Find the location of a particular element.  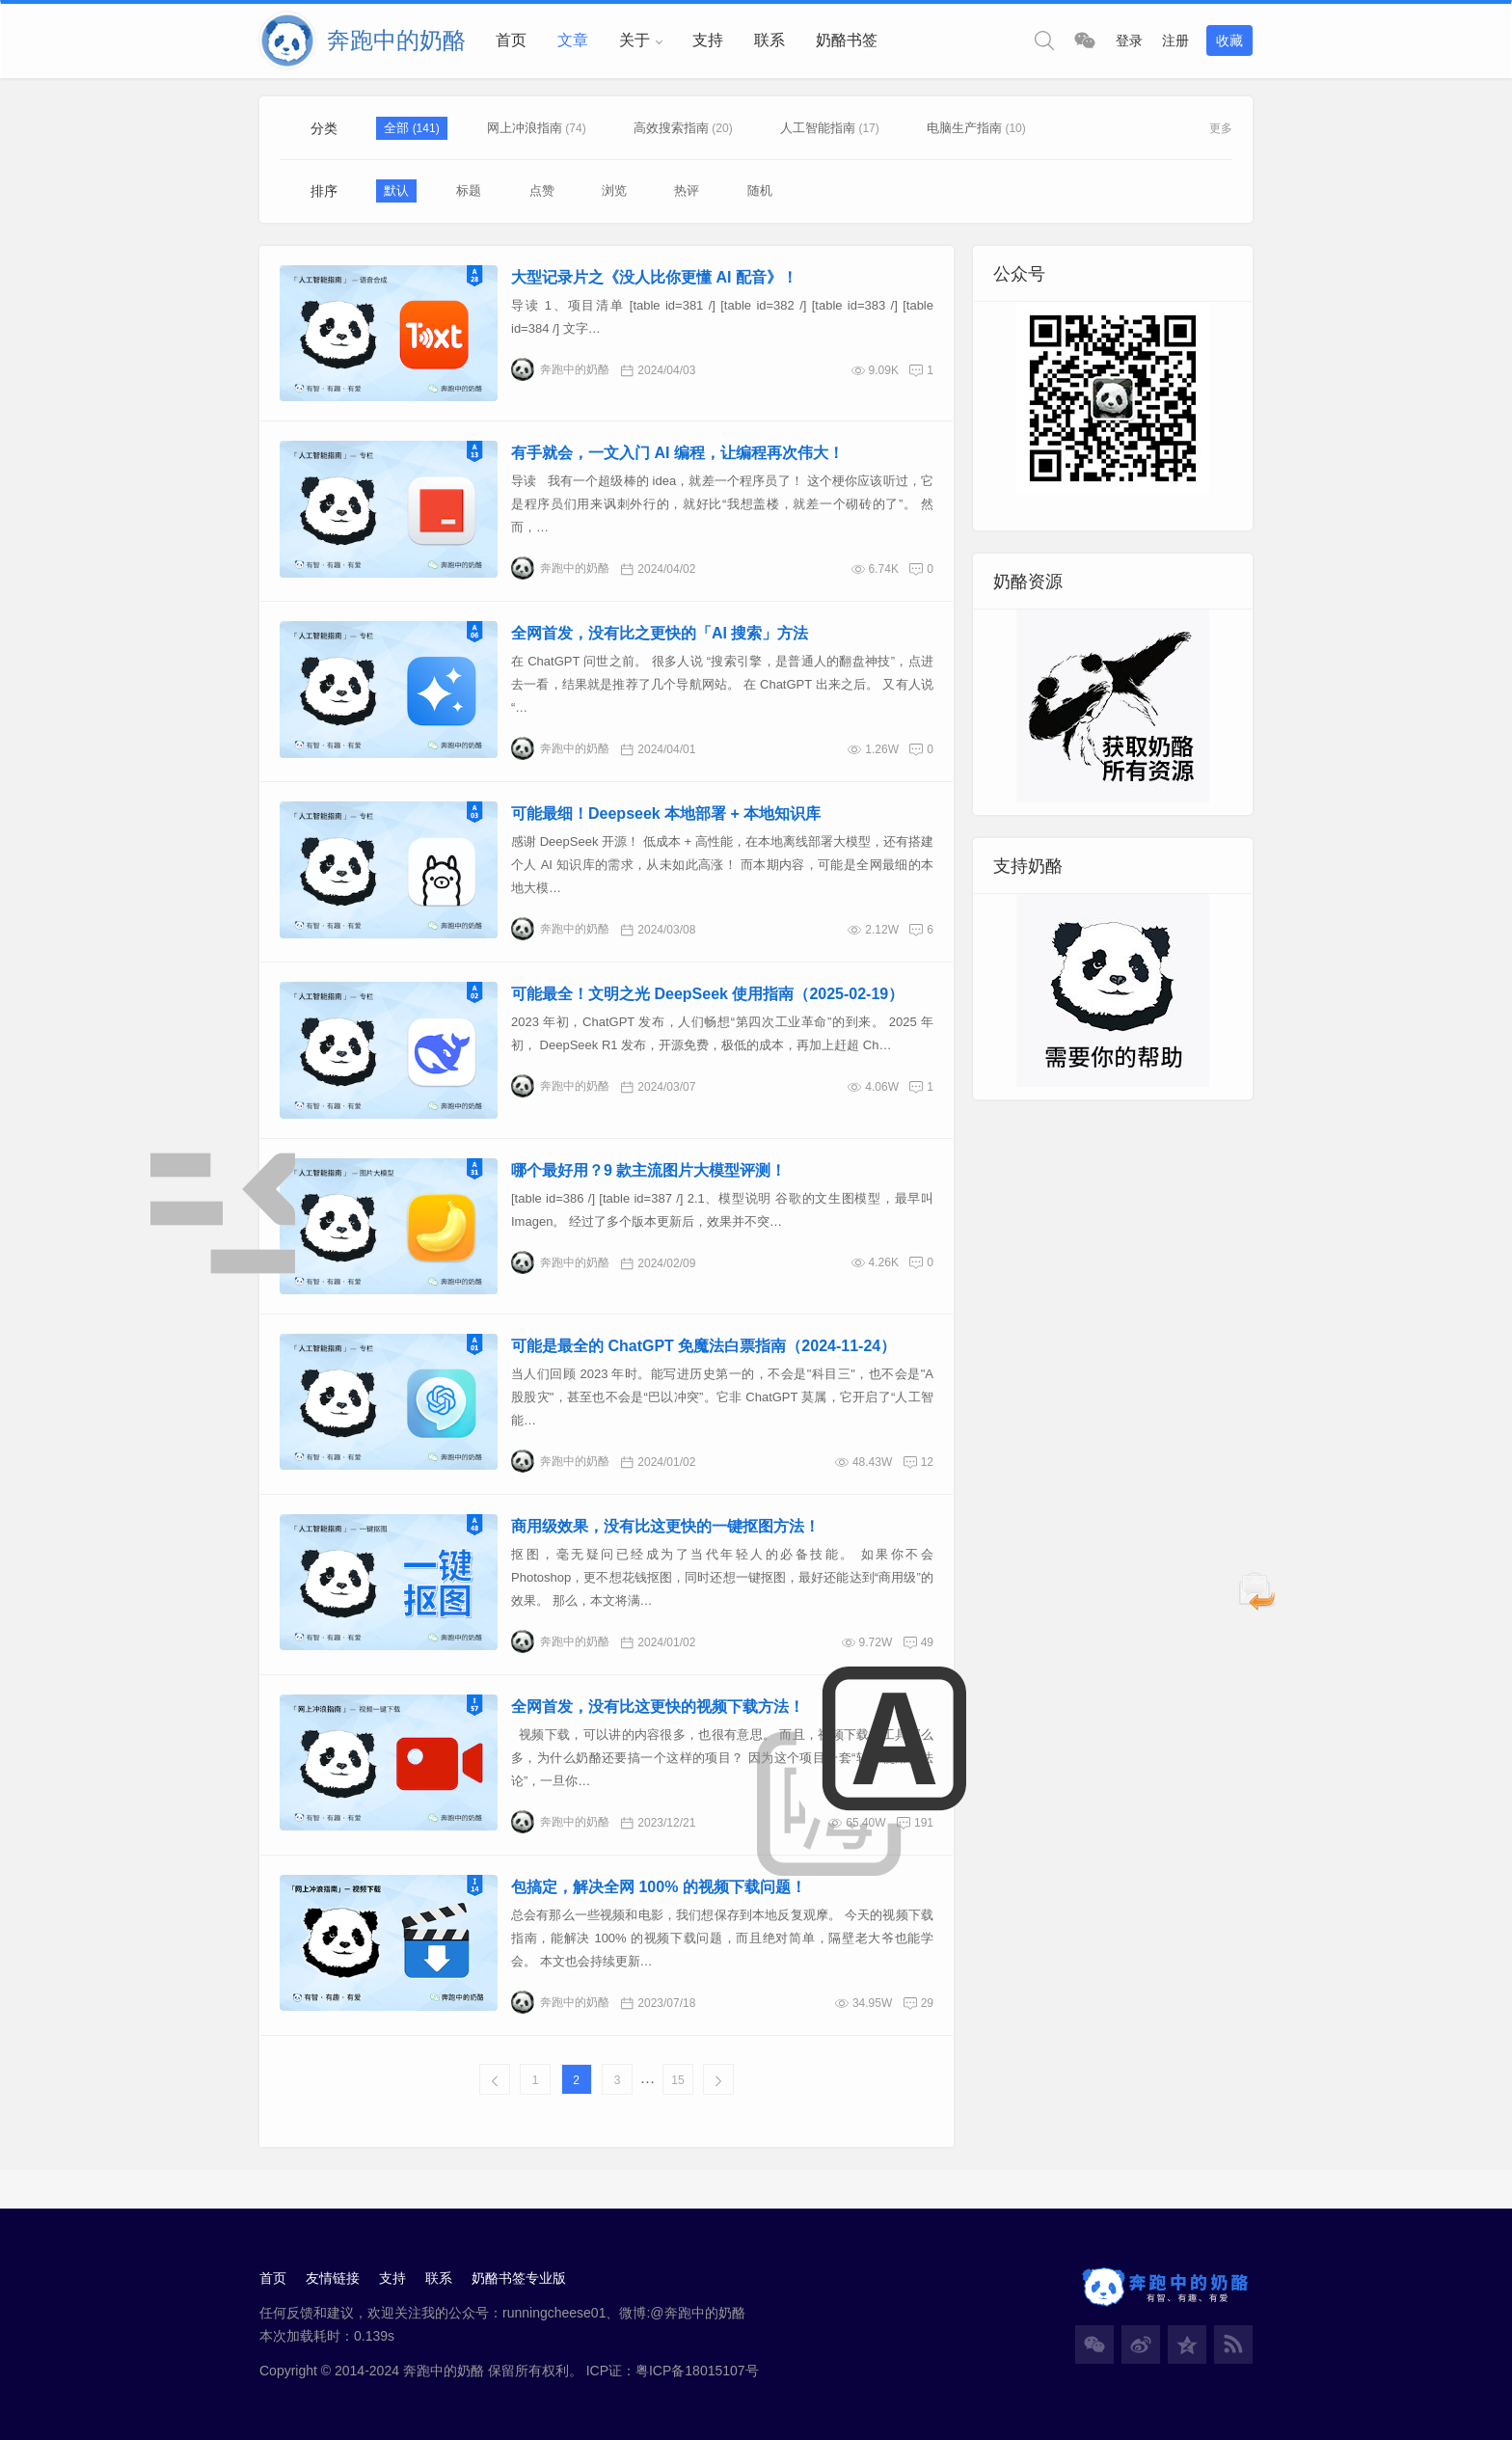

access language and region settings is located at coordinates (861, 1771).